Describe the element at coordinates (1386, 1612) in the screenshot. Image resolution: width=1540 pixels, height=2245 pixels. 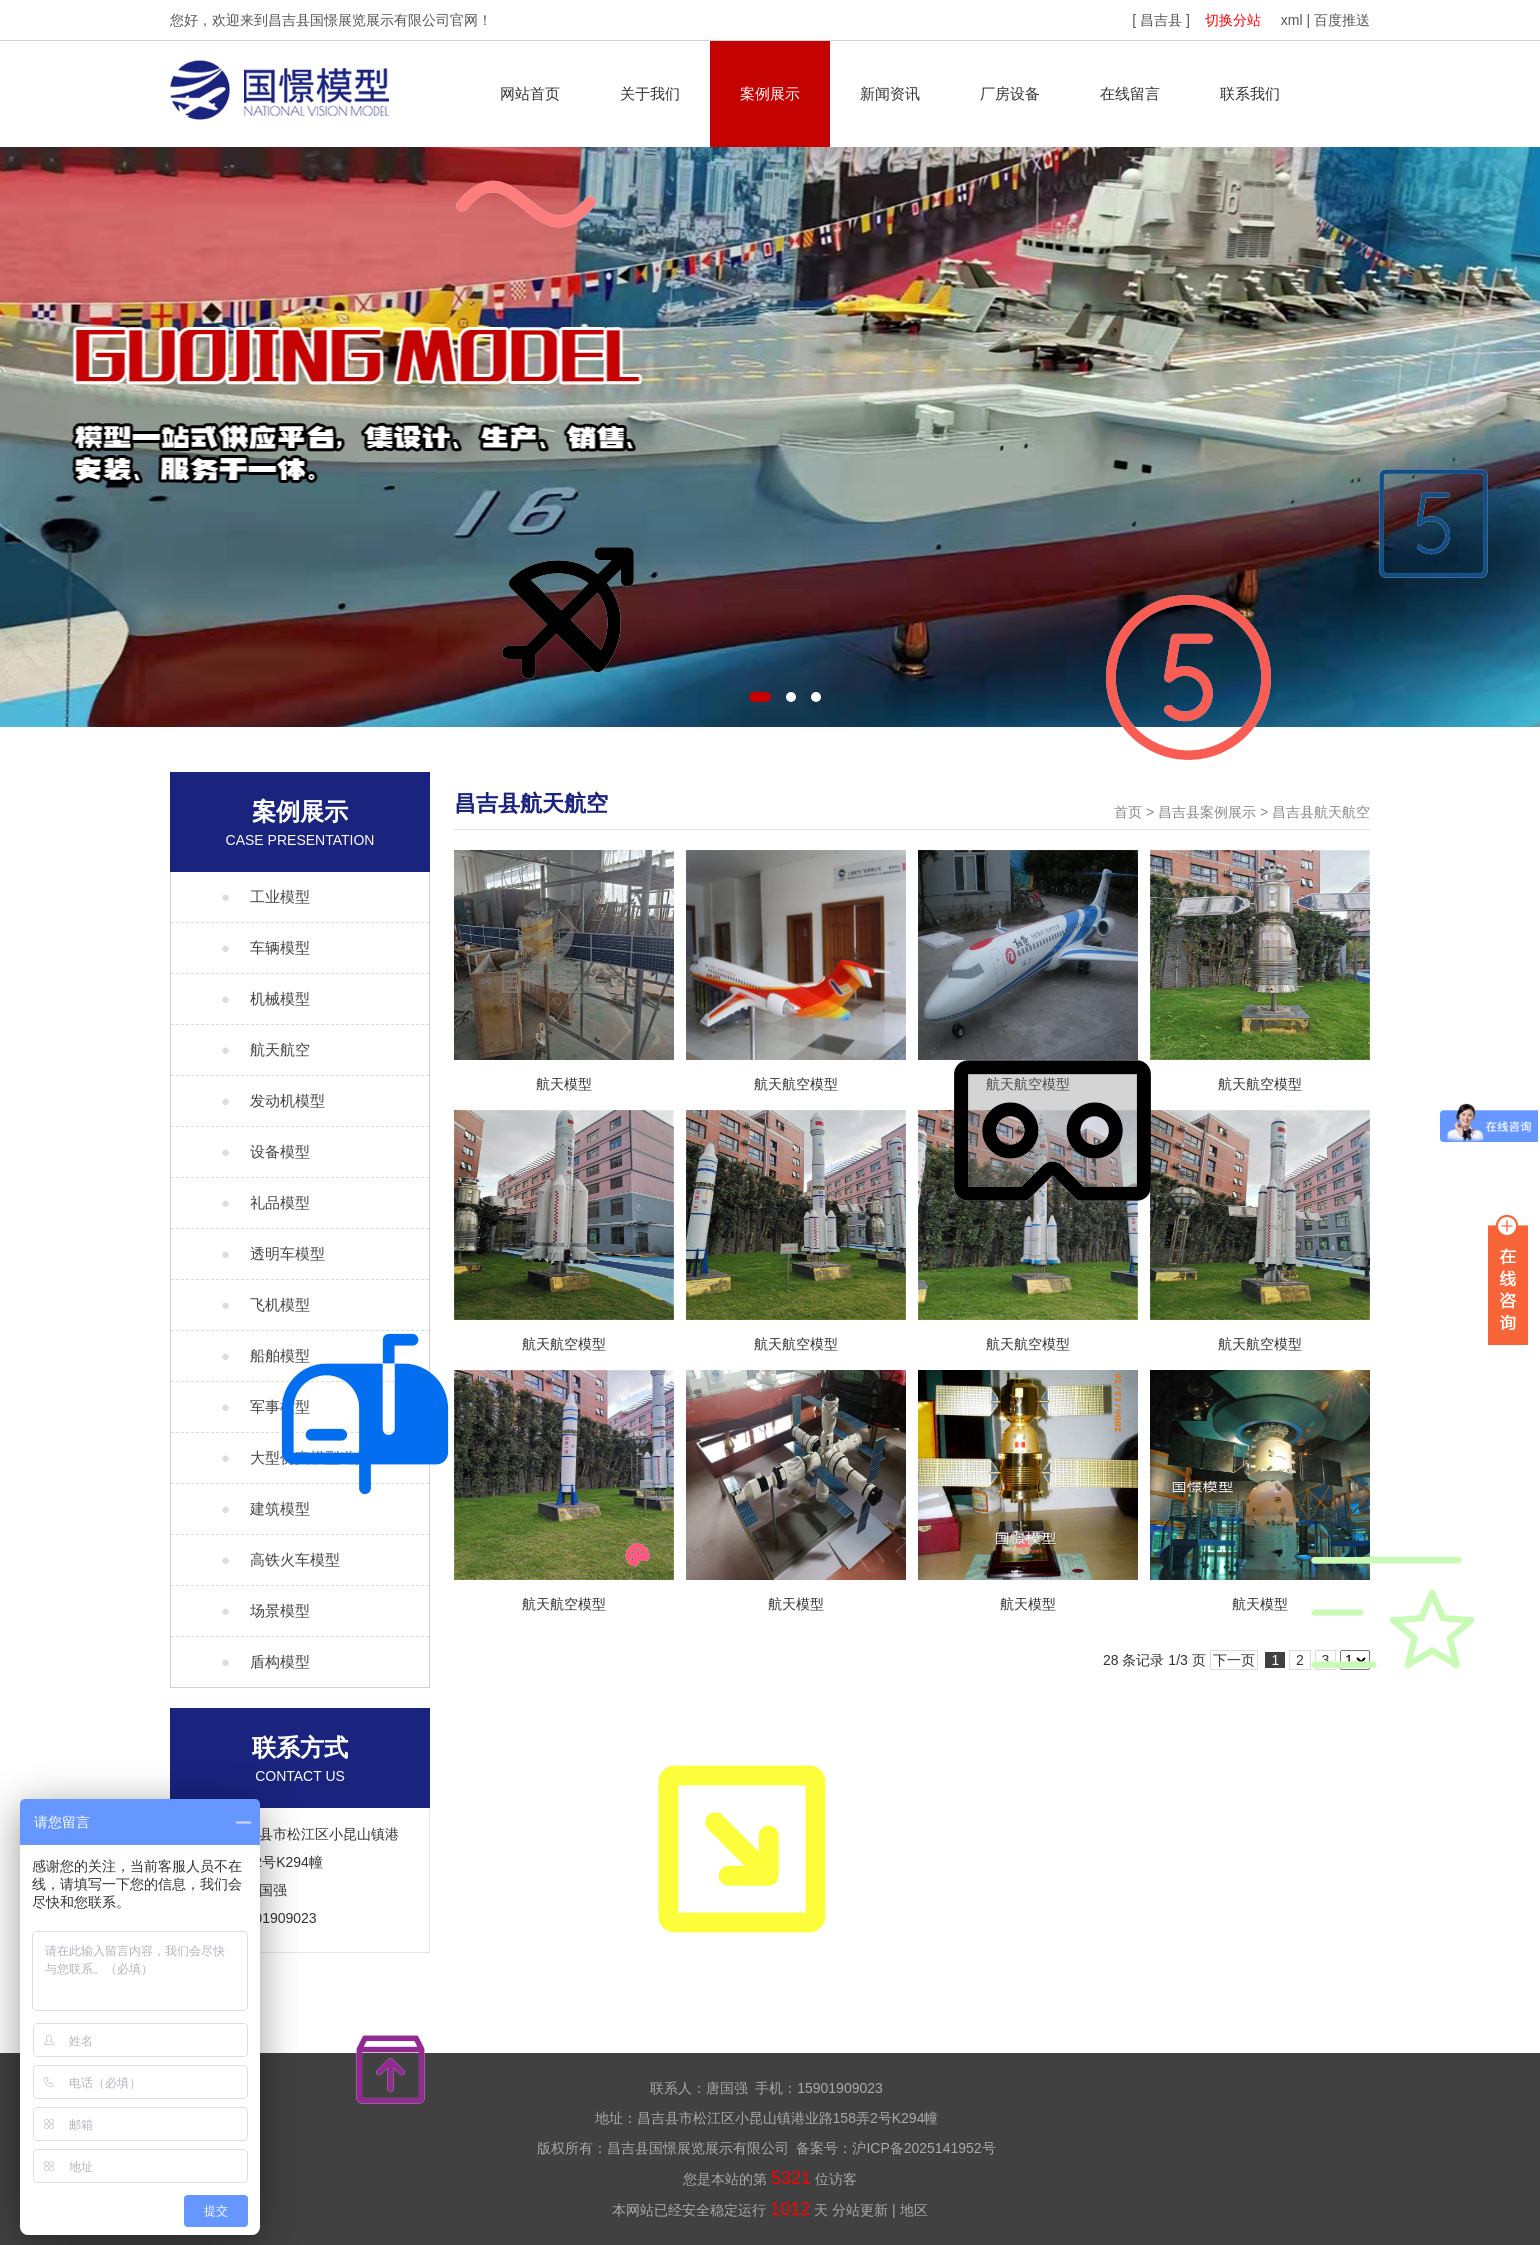
I see `view your favorites list` at that location.